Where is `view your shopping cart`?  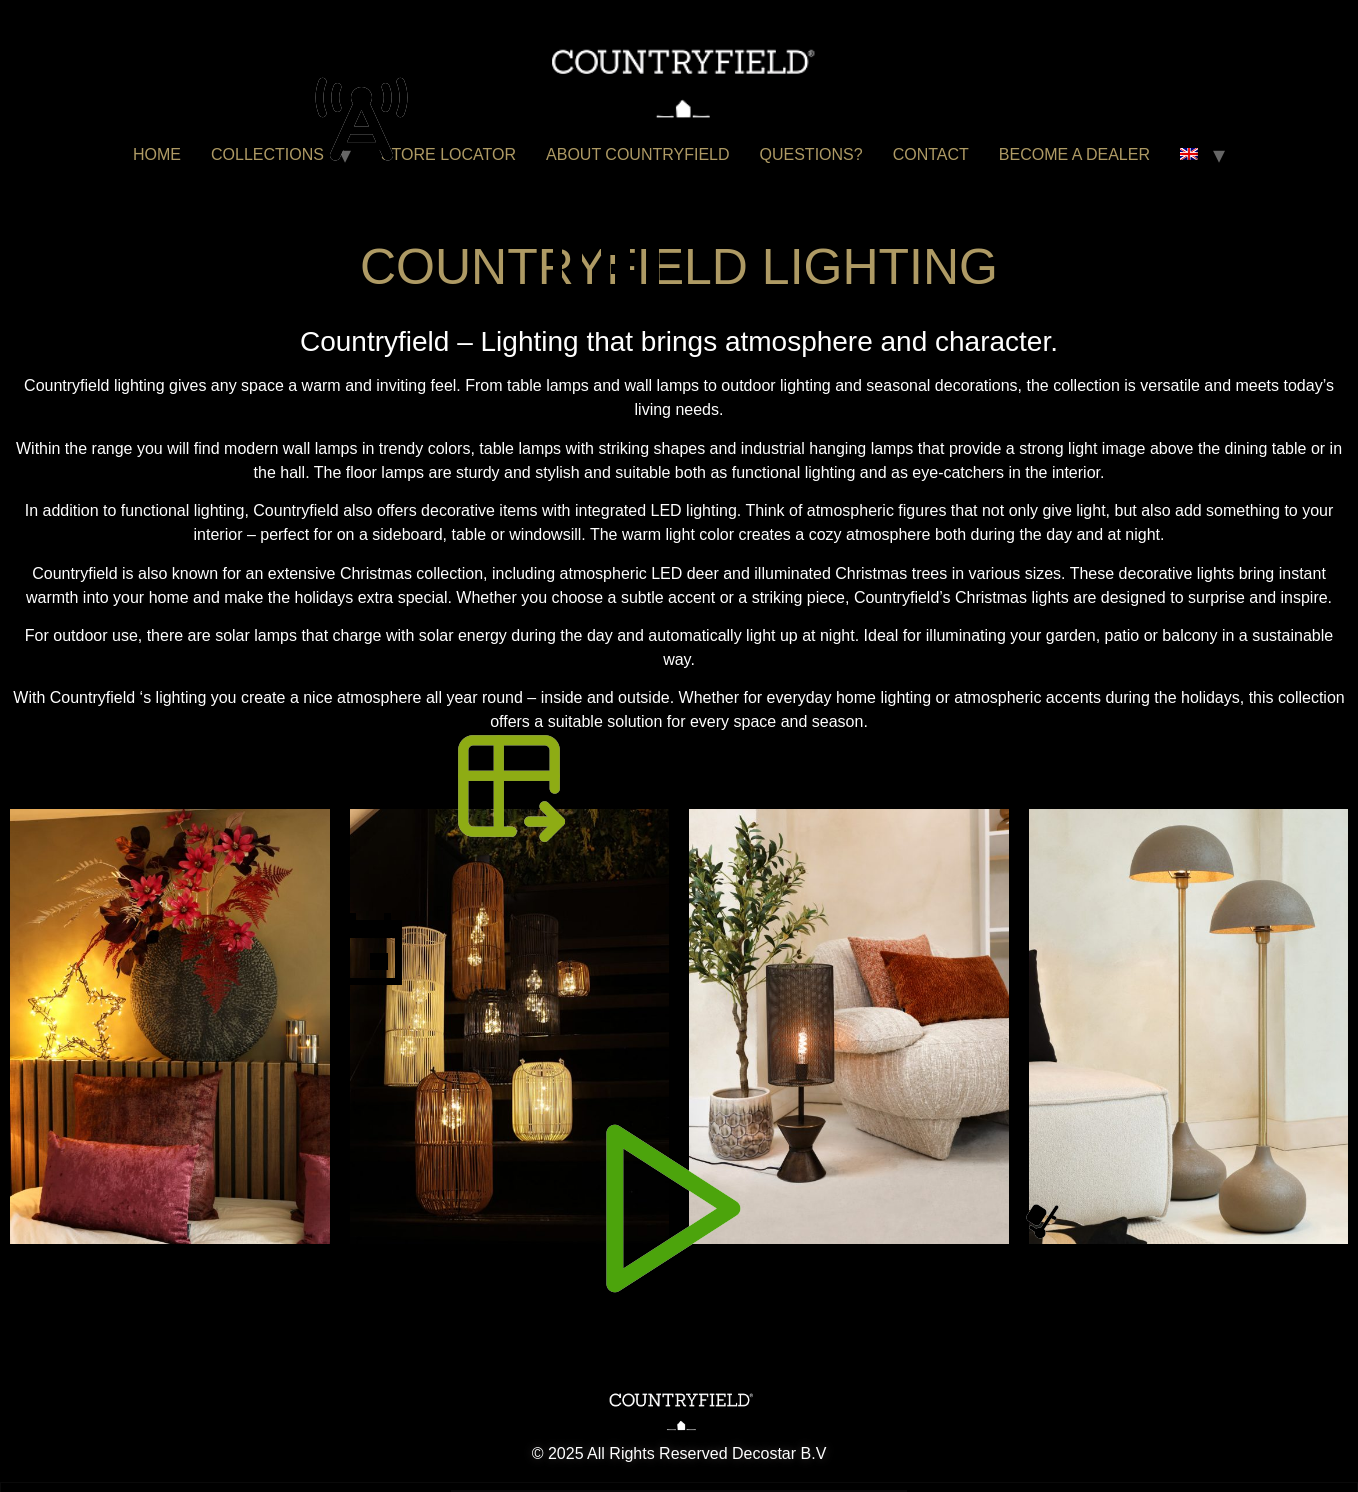 view your shopping cart is located at coordinates (1042, 1220).